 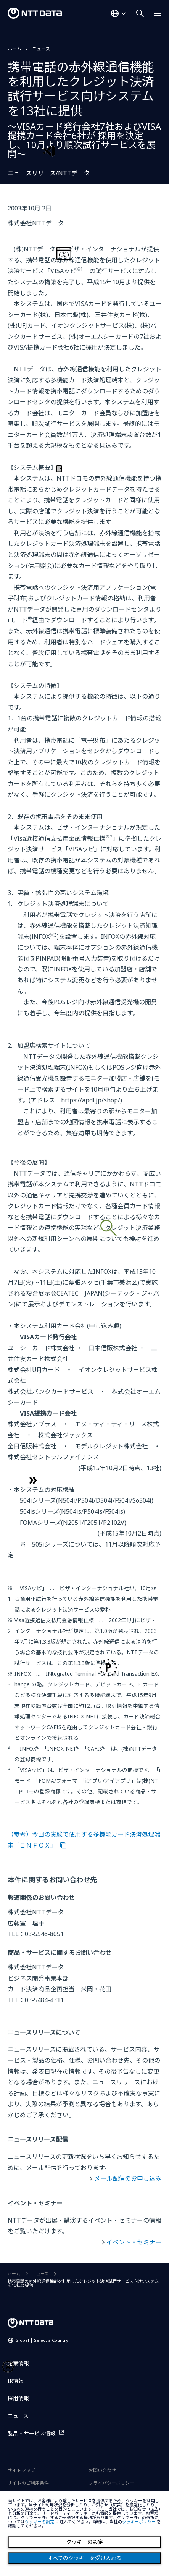 I want to click on indicates parking availability or location, so click(x=108, y=1668).